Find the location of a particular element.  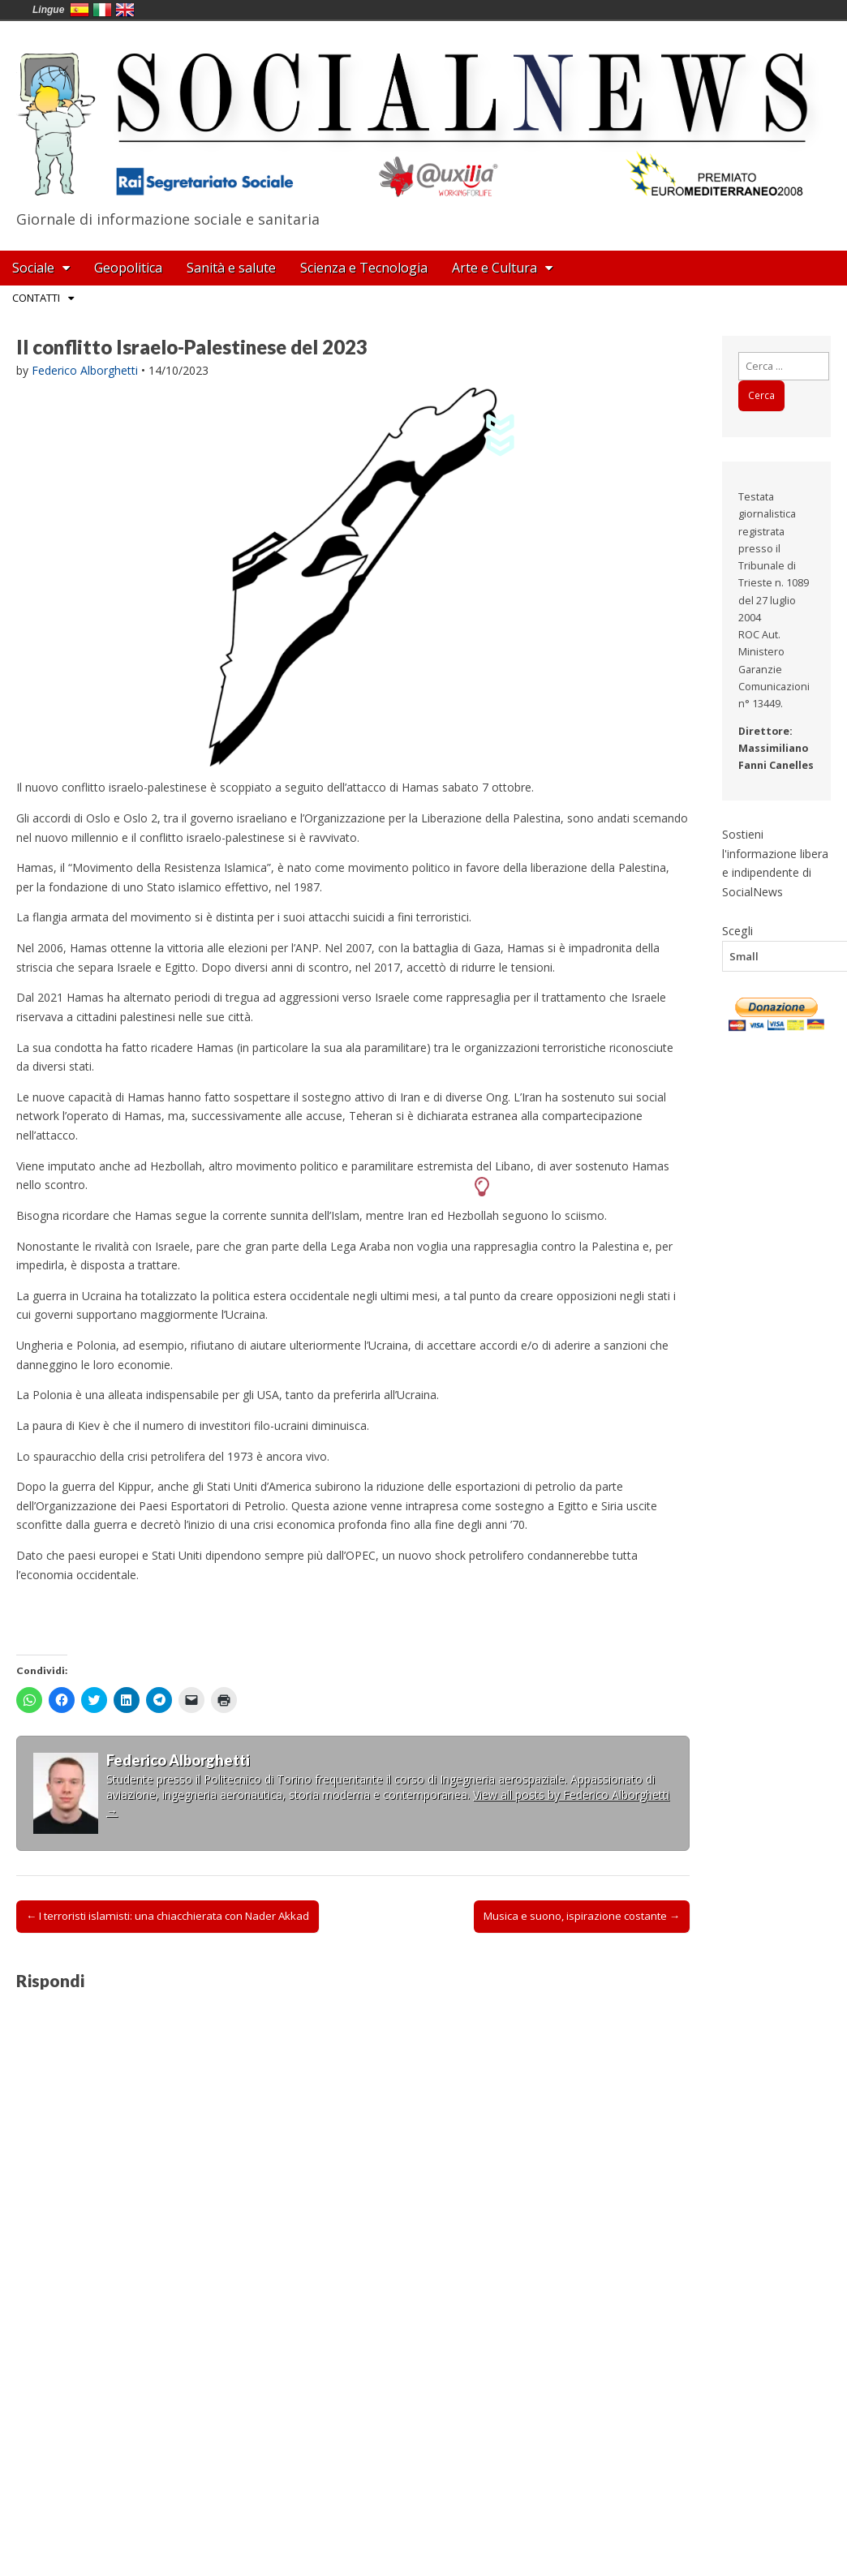

view earned badges or achievements is located at coordinates (500, 435).